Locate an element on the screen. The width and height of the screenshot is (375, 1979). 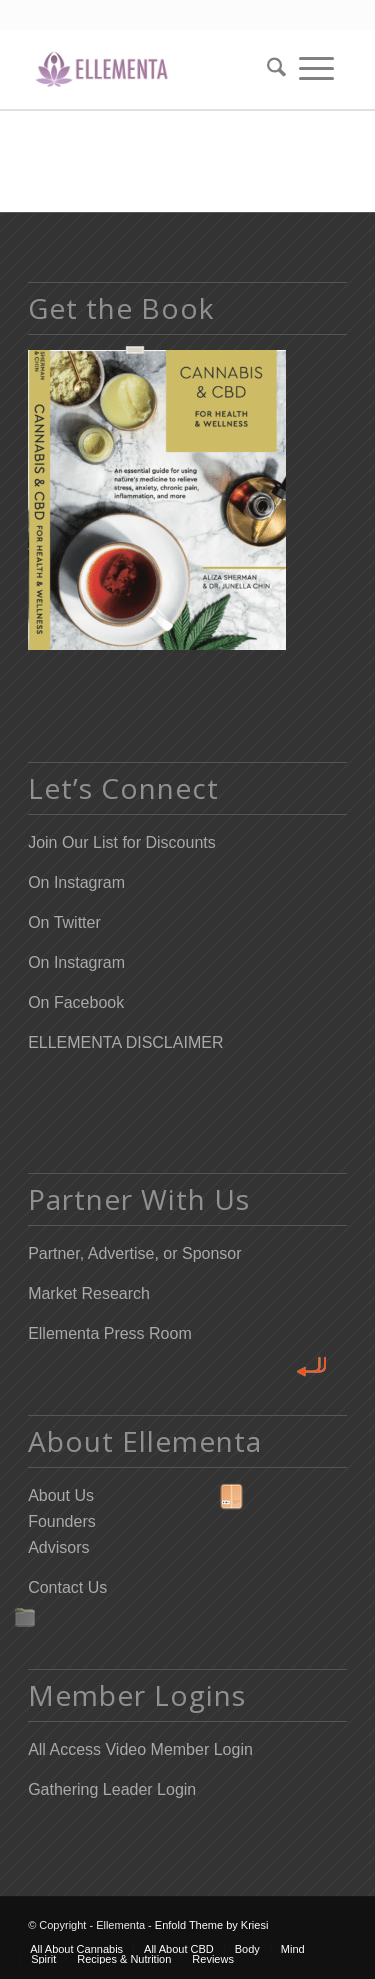
open the software installer app is located at coordinates (231, 1496).